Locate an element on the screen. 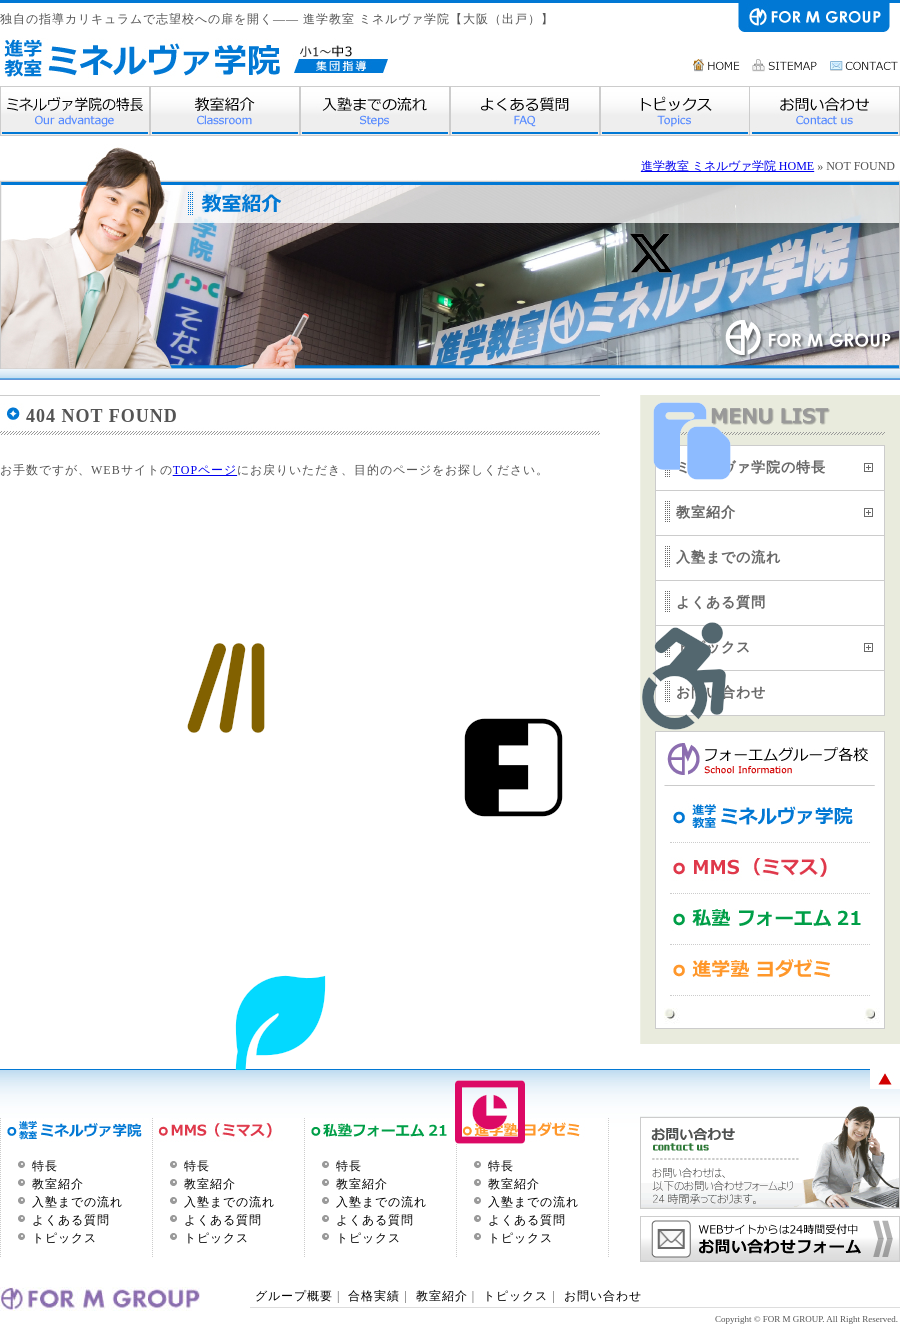 This screenshot has width=900, height=1337. open the Friendica app is located at coordinates (513, 767).